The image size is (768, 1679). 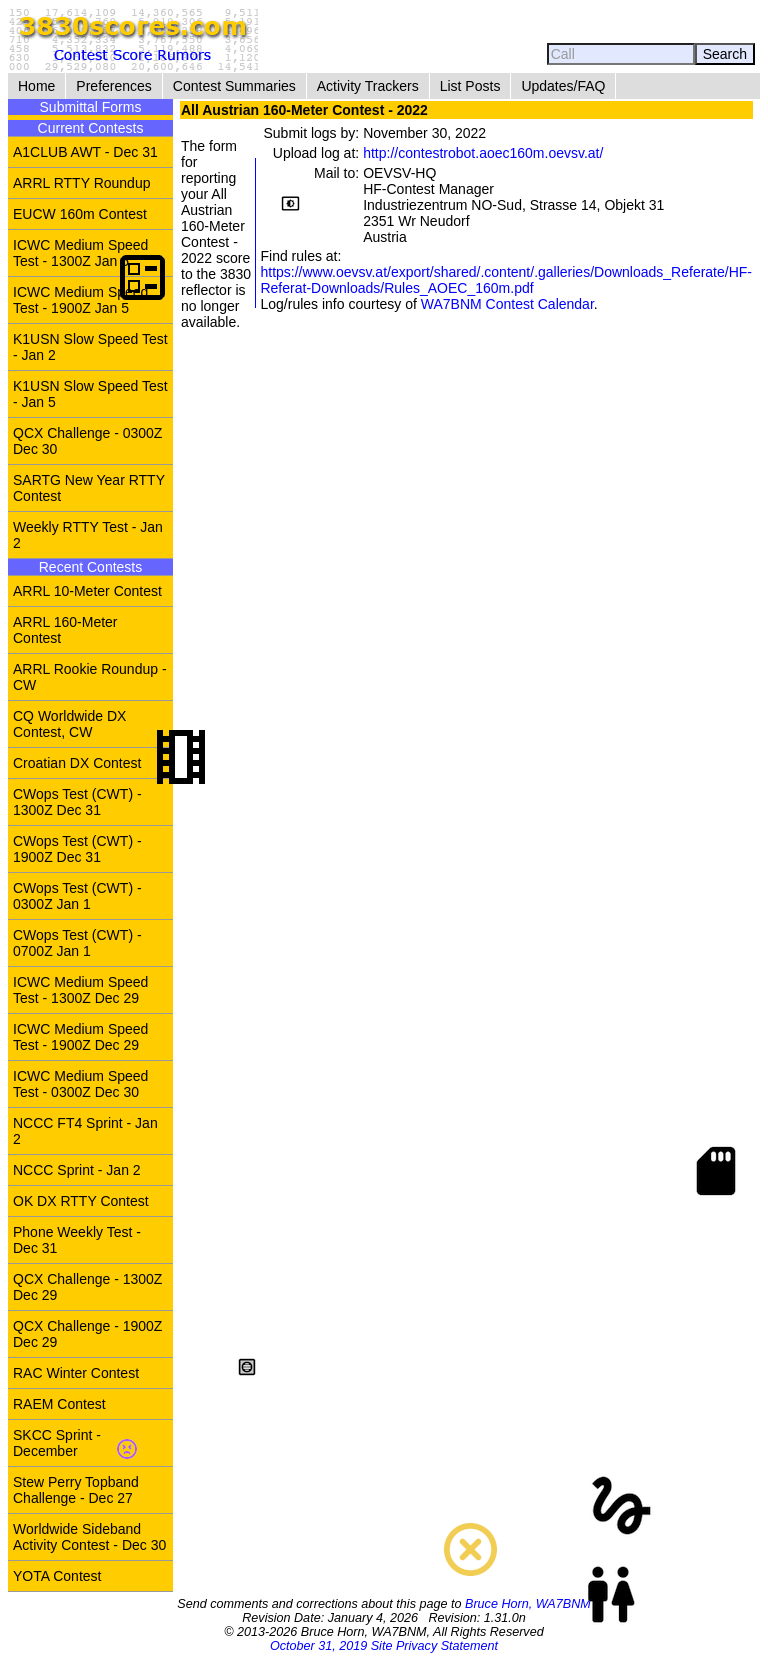 What do you see at coordinates (716, 1171) in the screenshot?
I see `access SD card storage` at bounding box center [716, 1171].